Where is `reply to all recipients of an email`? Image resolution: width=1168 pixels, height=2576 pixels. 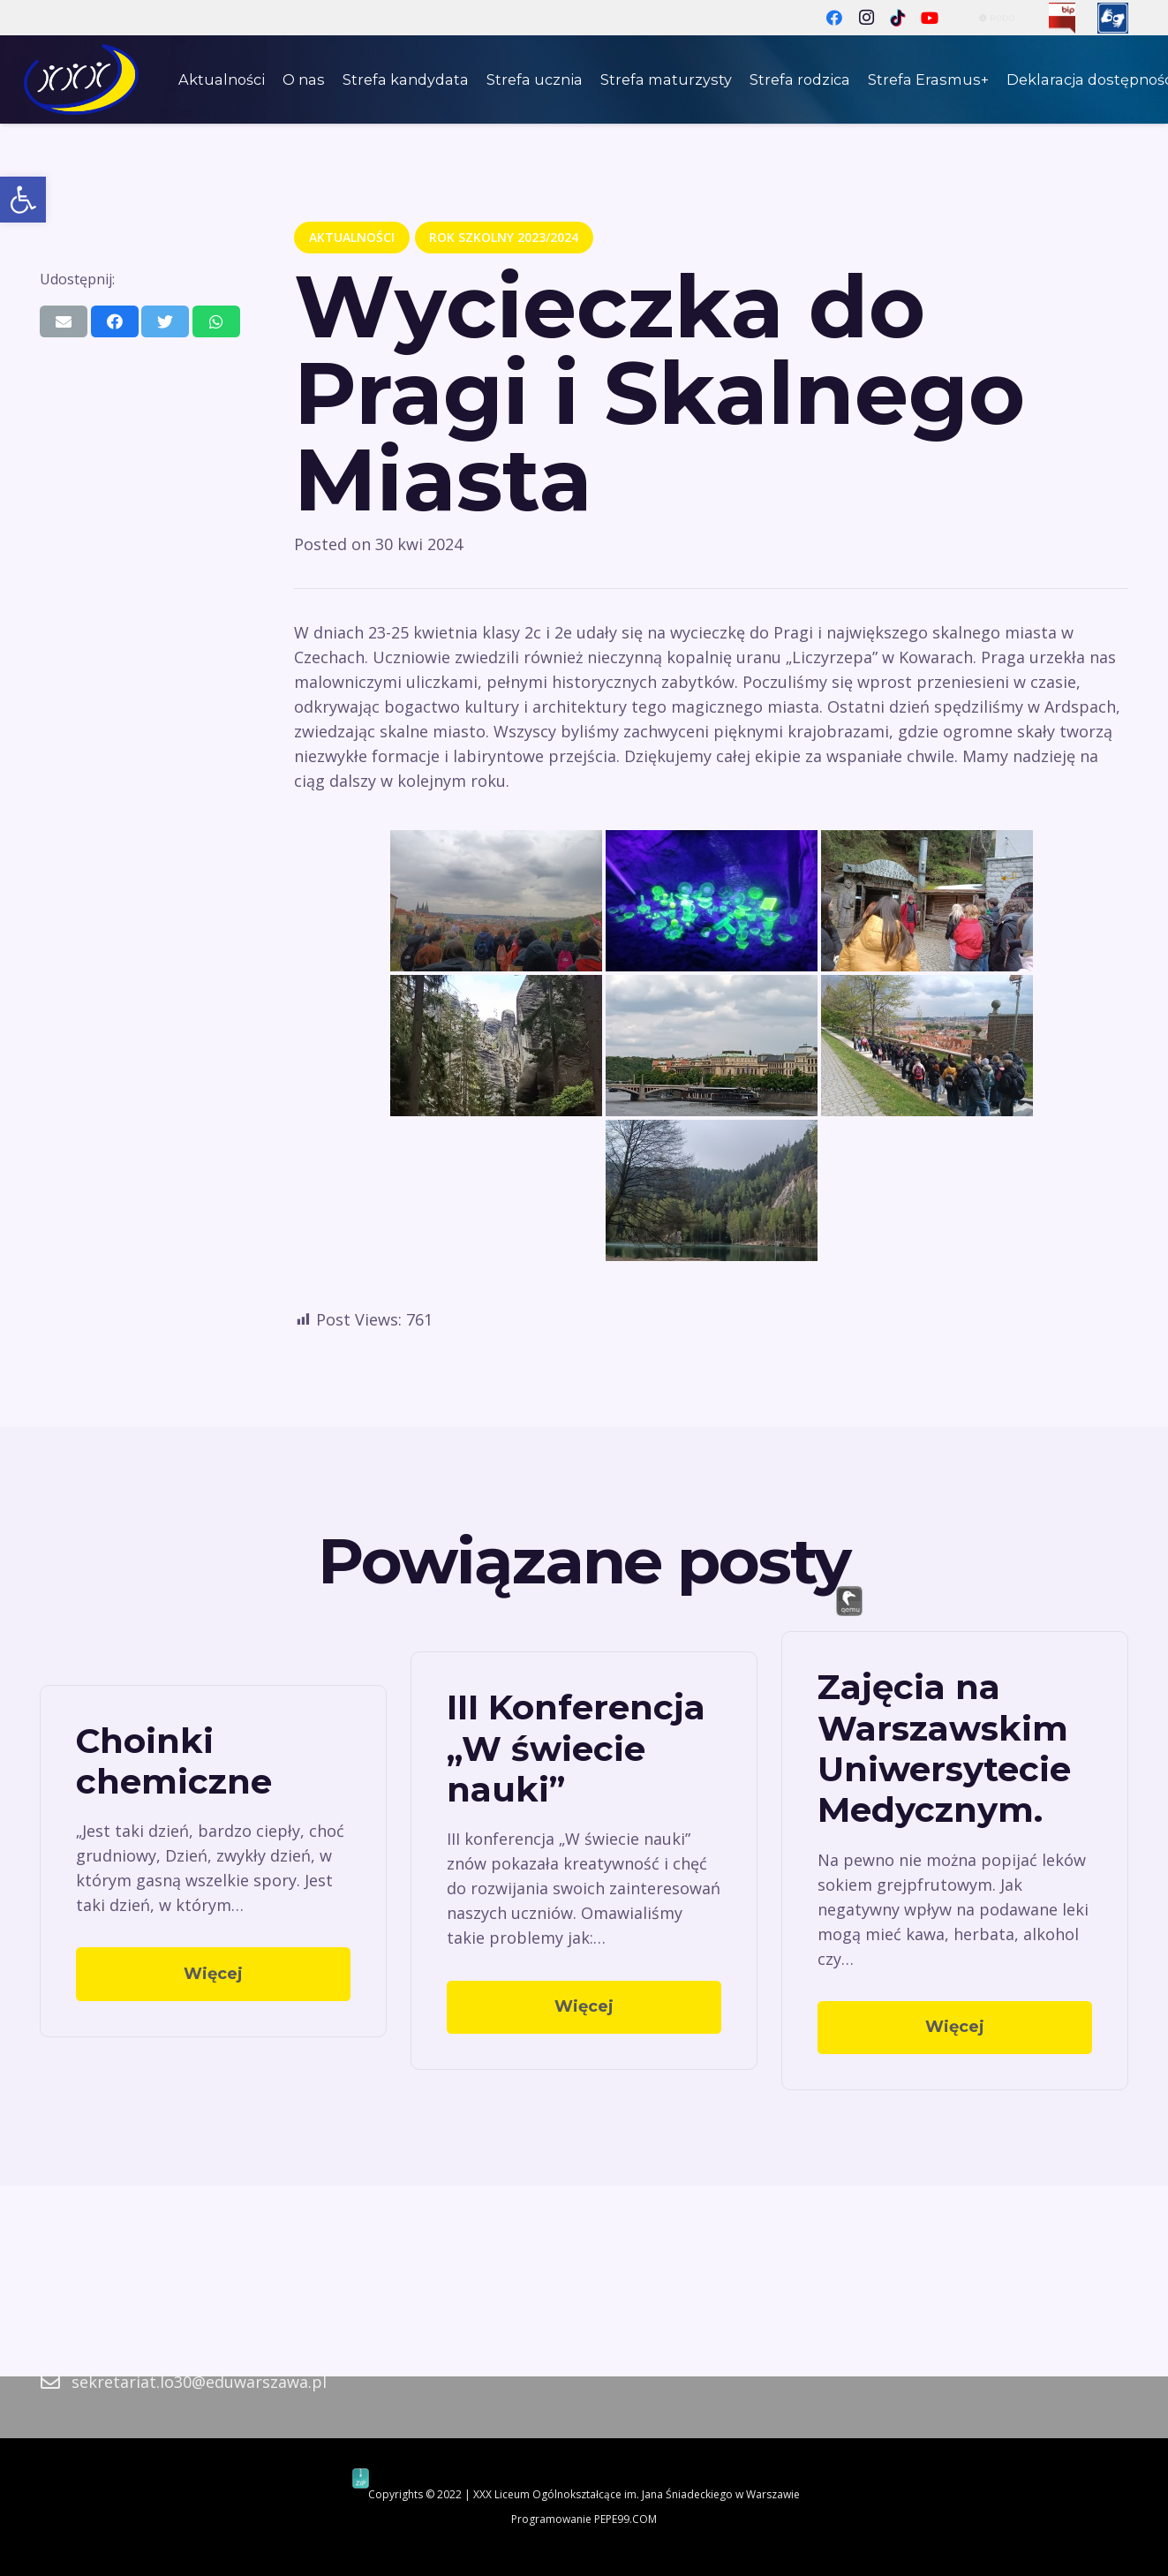 reply to all recipients of an email is located at coordinates (1008, 875).